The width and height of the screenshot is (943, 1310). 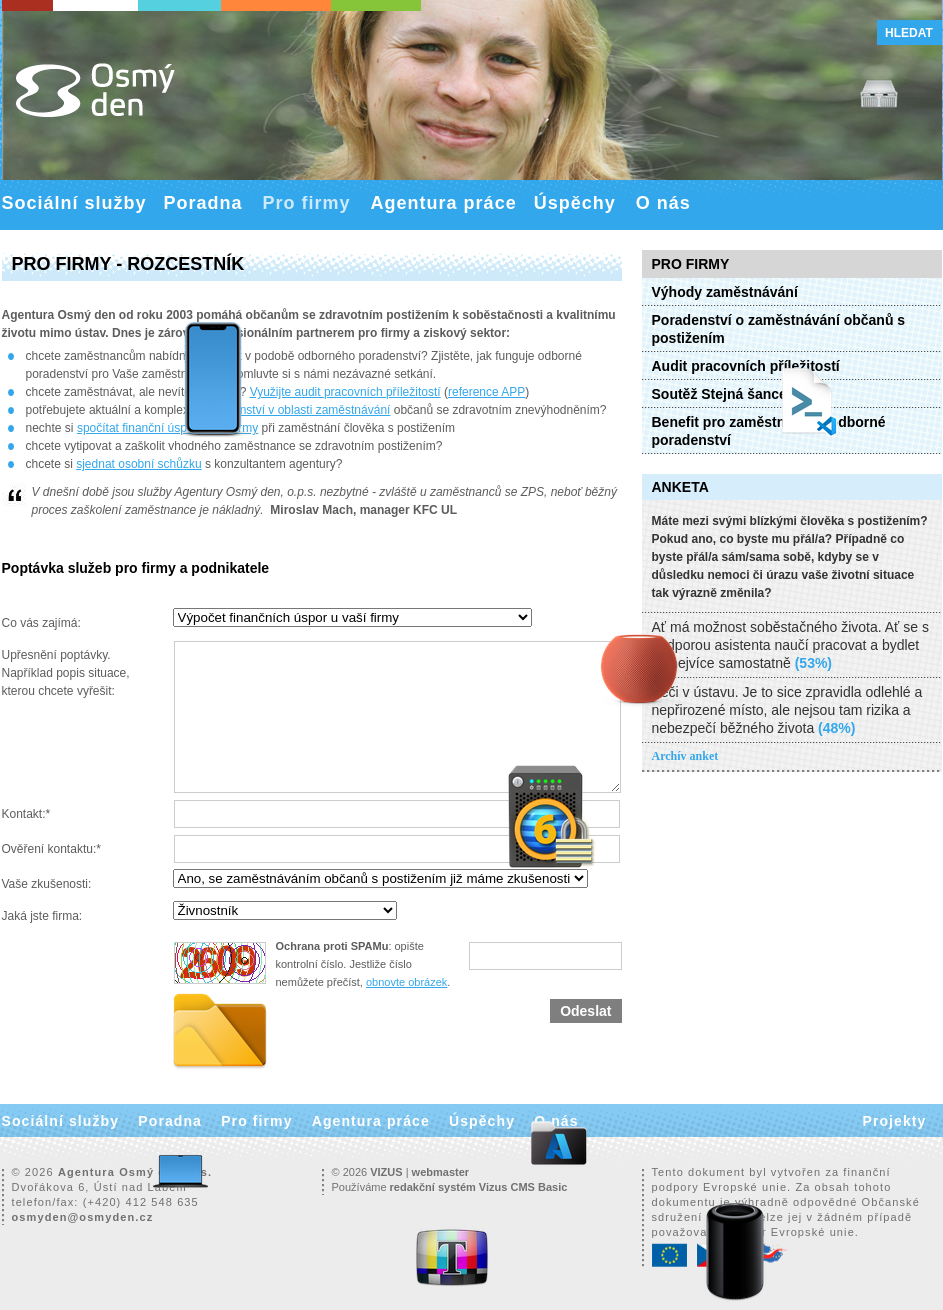 I want to click on iPhone XR device icon for system identification, so click(x=213, y=380).